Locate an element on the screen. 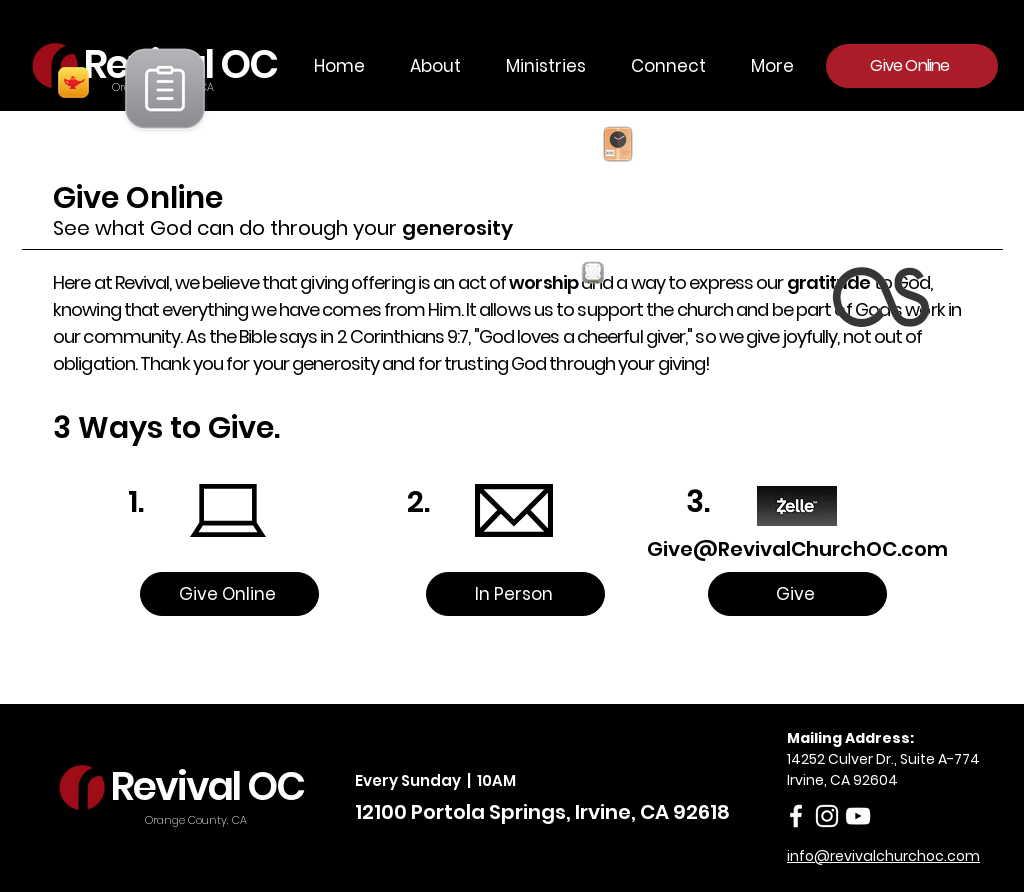 Image resolution: width=1024 pixels, height=892 pixels. open disk and storage preferences is located at coordinates (593, 273).